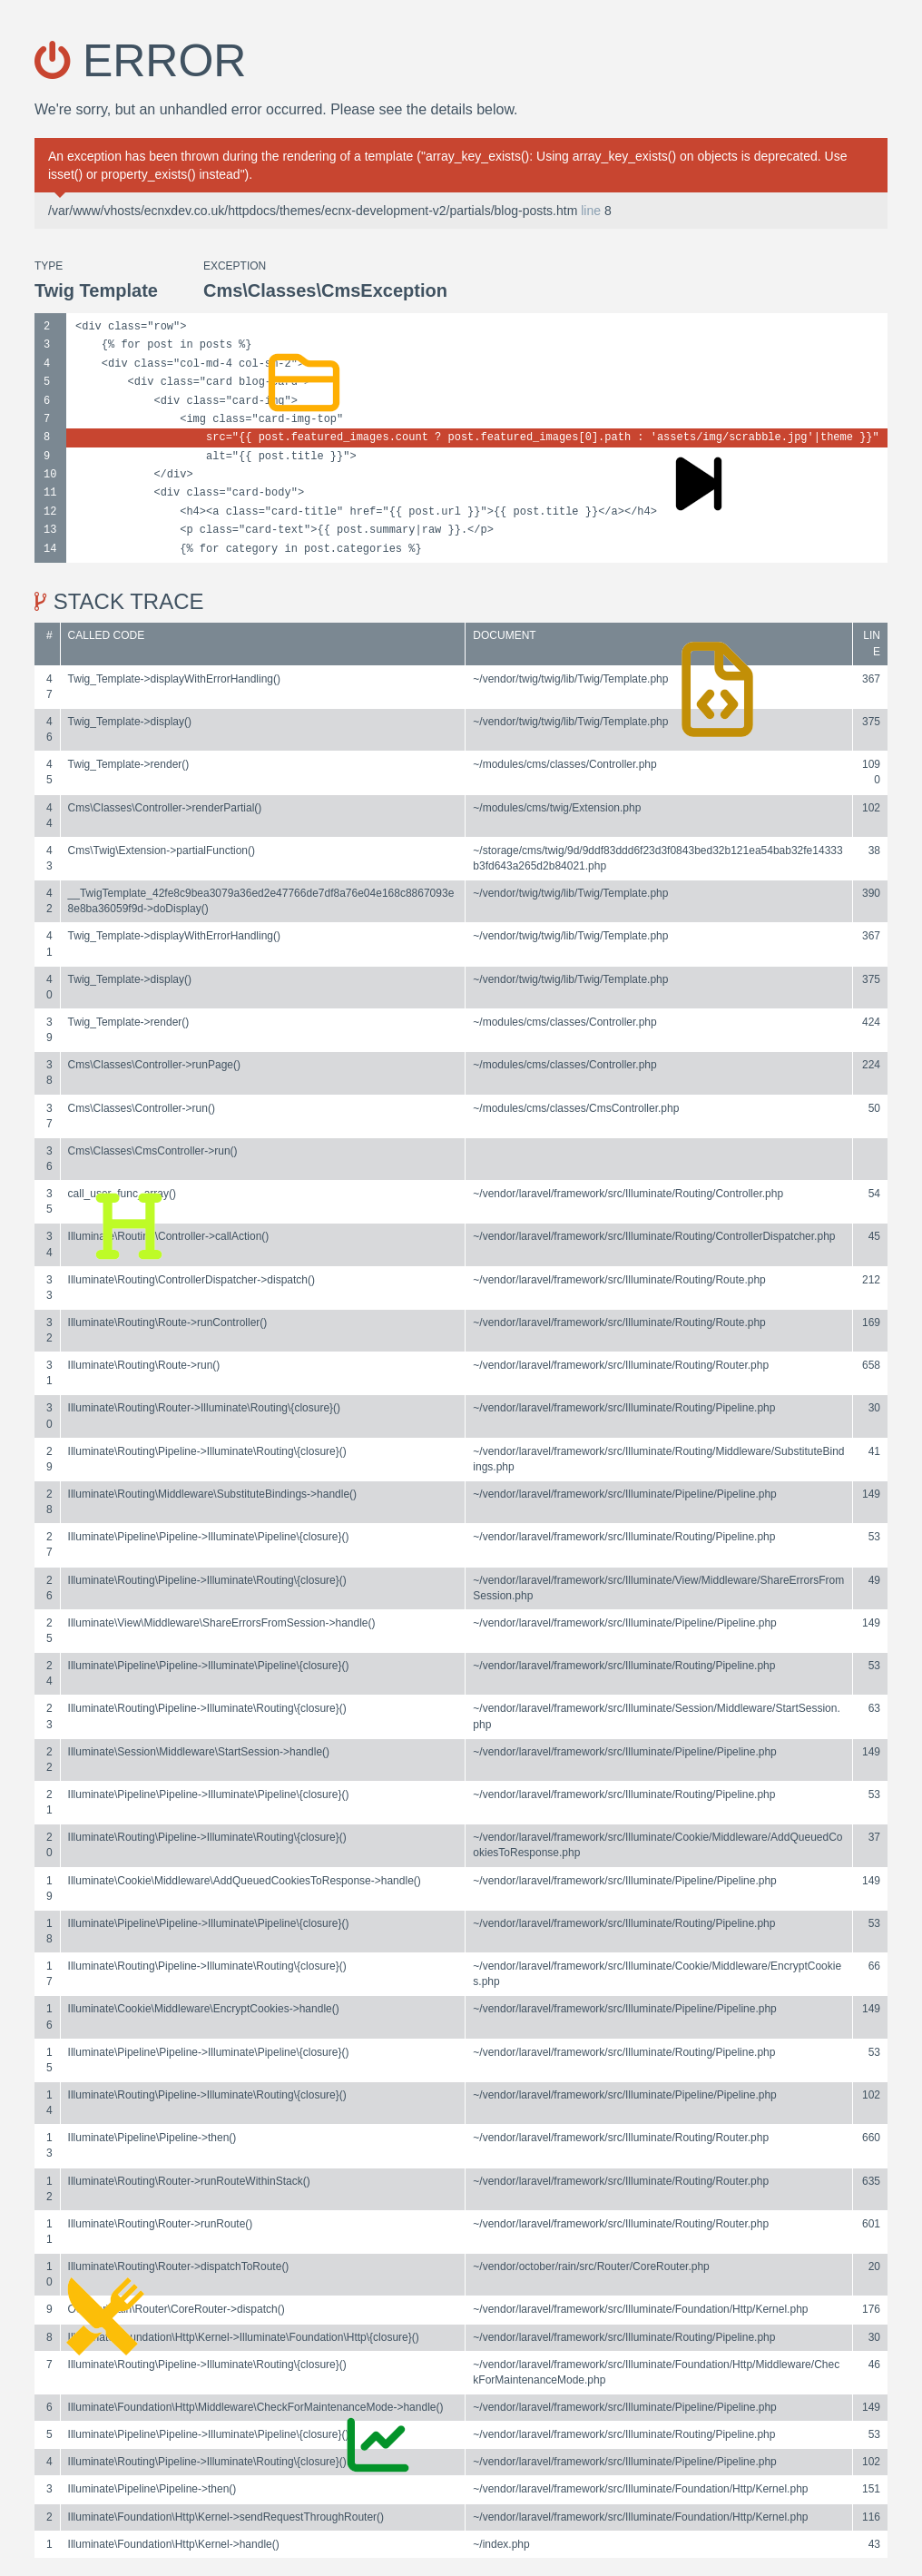  What do you see at coordinates (699, 484) in the screenshot?
I see `skip to the next track` at bounding box center [699, 484].